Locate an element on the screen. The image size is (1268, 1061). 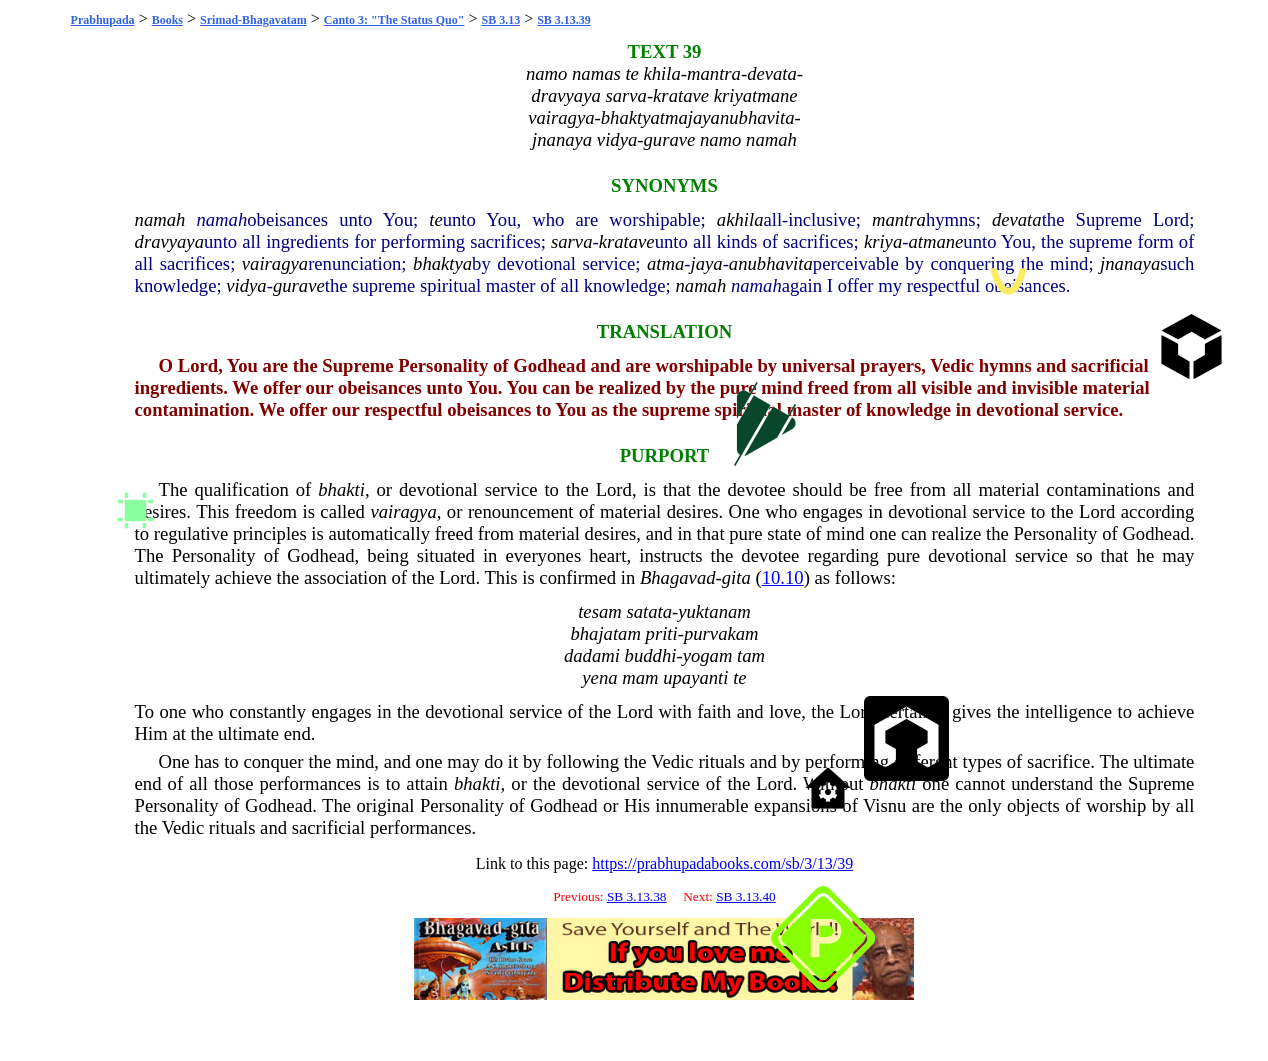
open LMMS digital audio workstation is located at coordinates (906, 738).